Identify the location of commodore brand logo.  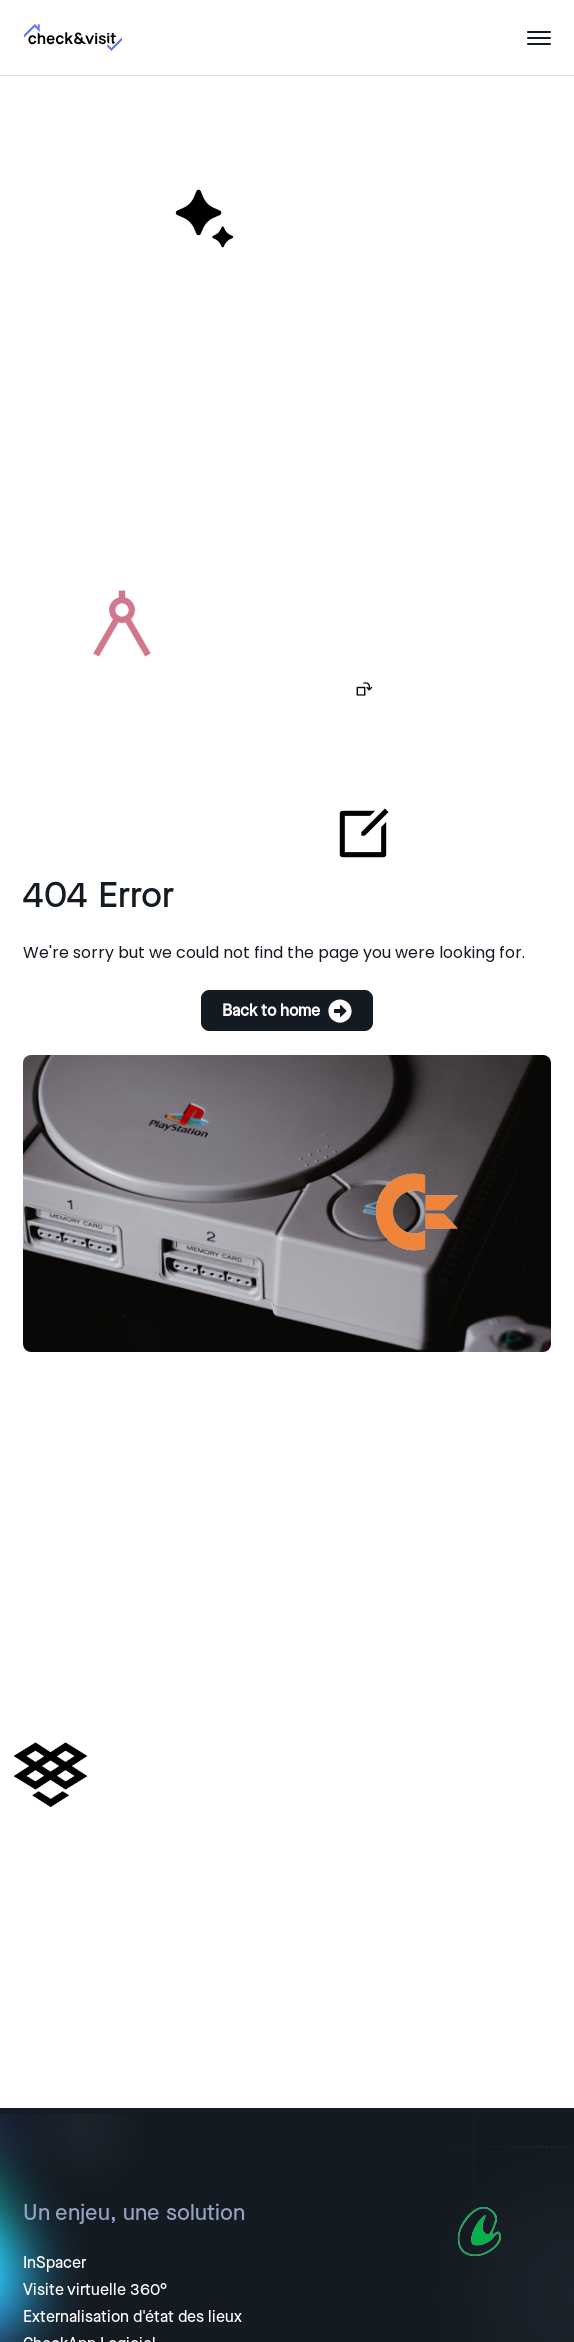
(417, 1212).